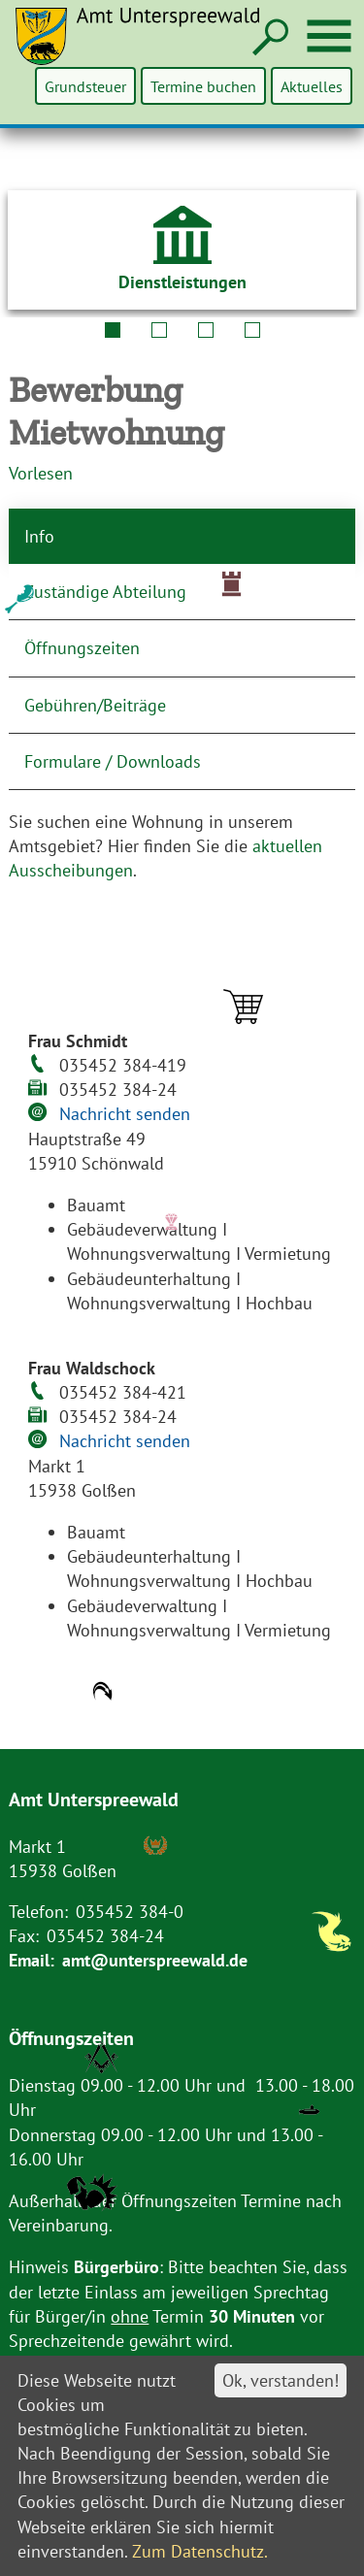 The image size is (364, 2576). Describe the element at coordinates (245, 1007) in the screenshot. I see `view your shopping cart` at that location.